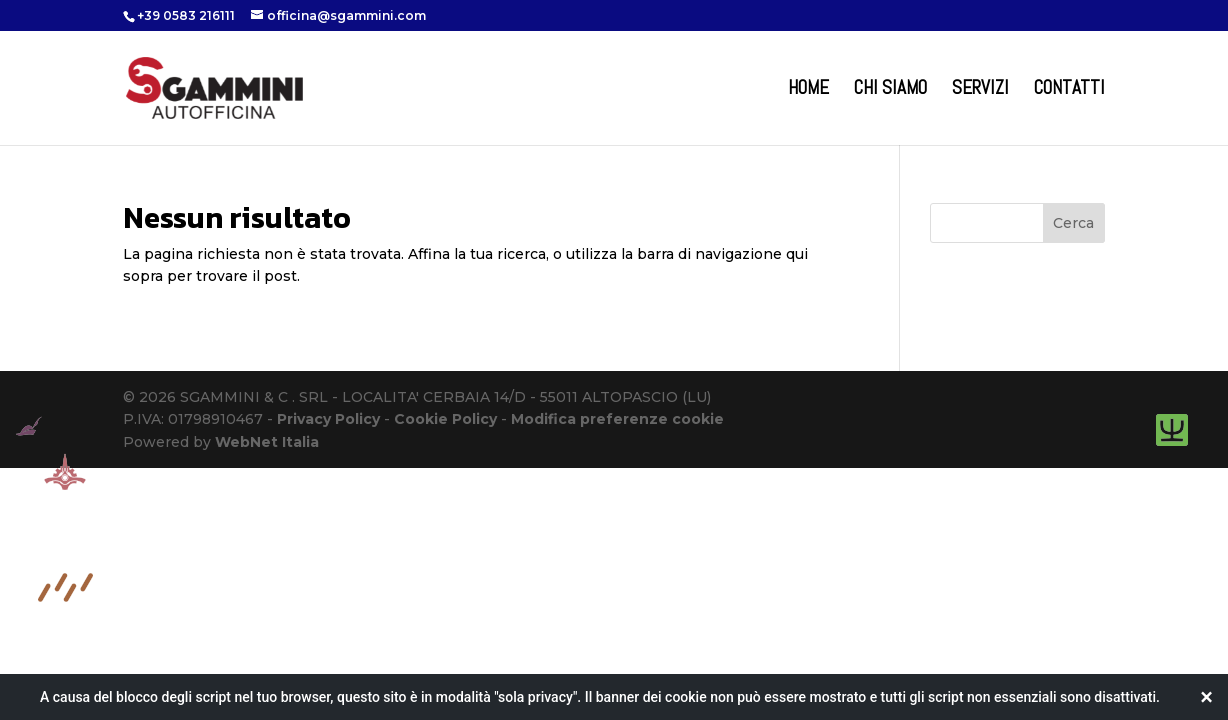 The width and height of the screenshot is (1228, 720). I want to click on open the Rime input method application, so click(1172, 430).